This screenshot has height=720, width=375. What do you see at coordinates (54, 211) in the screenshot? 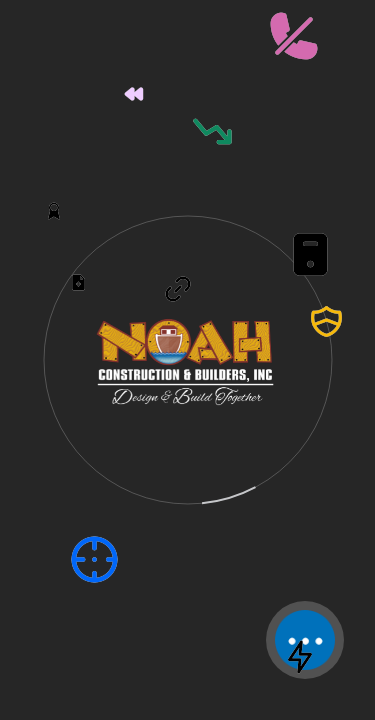
I see `view achievements or awards` at bounding box center [54, 211].